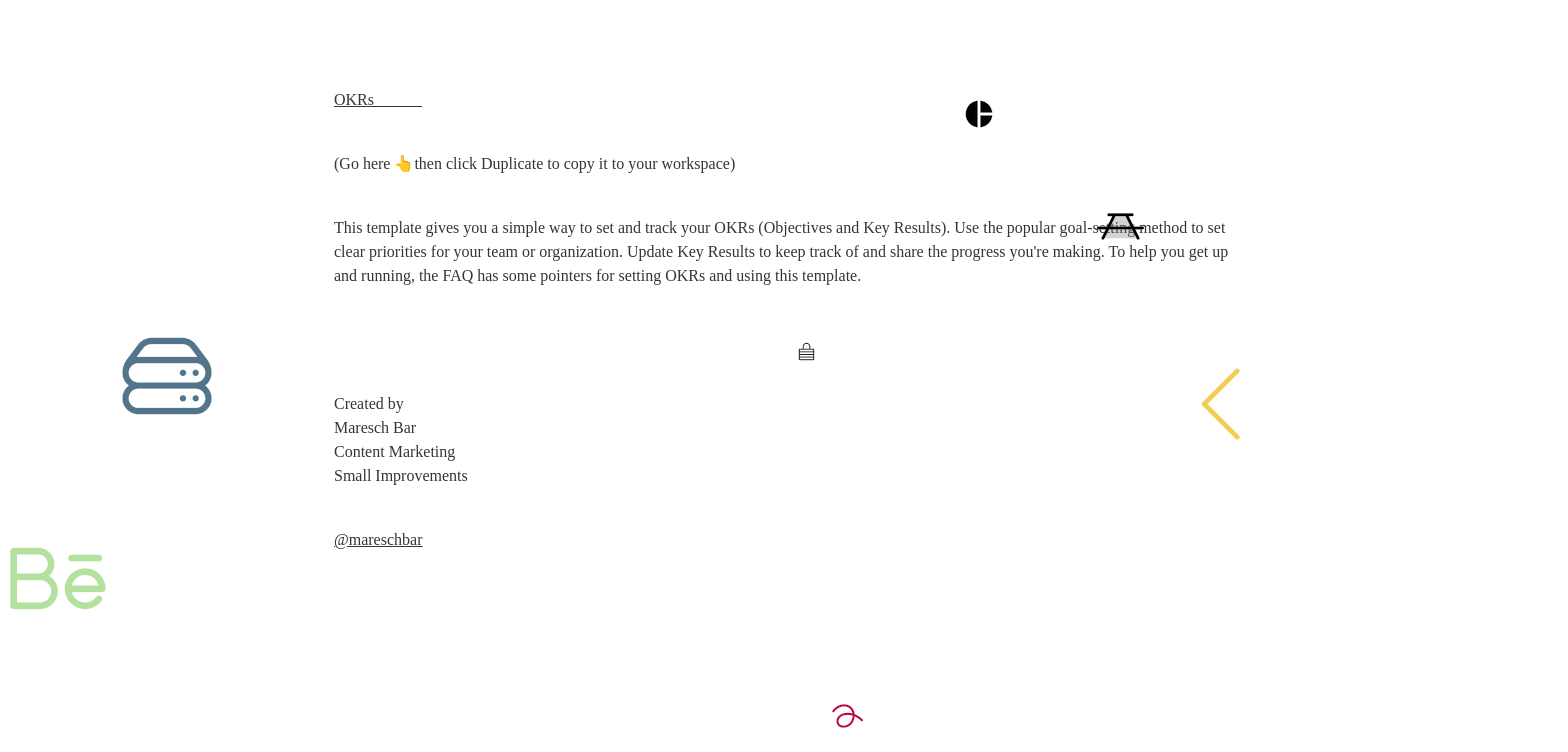  Describe the element at coordinates (54, 578) in the screenshot. I see `visit behance profile or portfolio` at that location.